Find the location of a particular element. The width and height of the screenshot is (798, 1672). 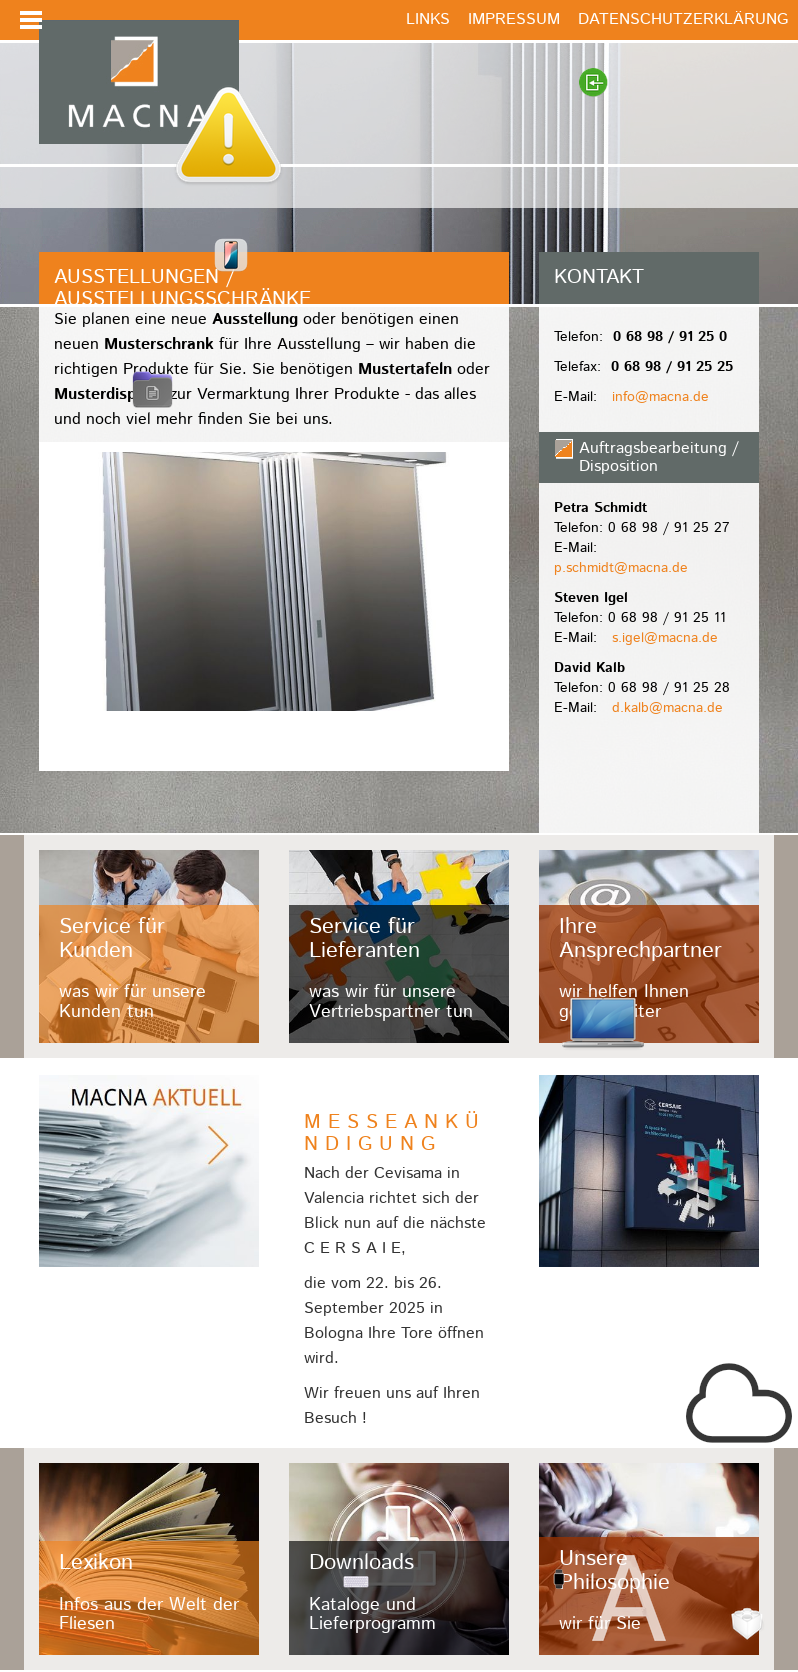

log out of the current session is located at coordinates (593, 82).